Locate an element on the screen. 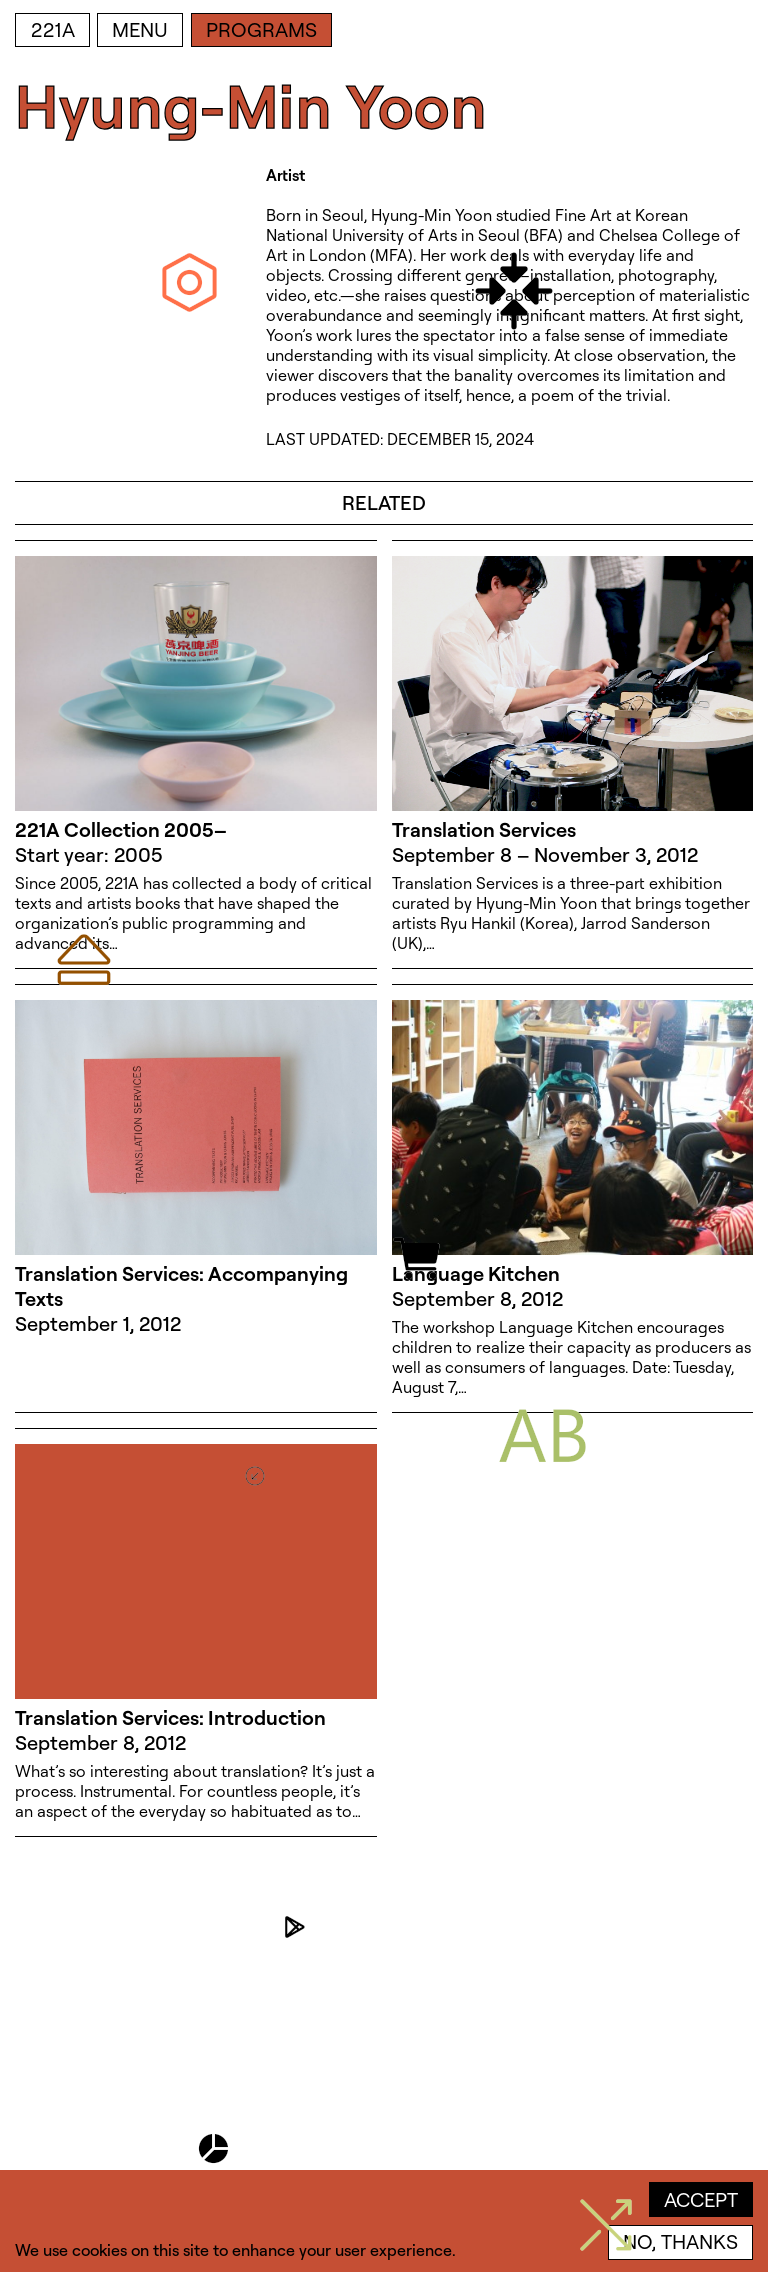 Image resolution: width=768 pixels, height=2272 pixels. toggle case-sensitive search matching is located at coordinates (542, 1441).